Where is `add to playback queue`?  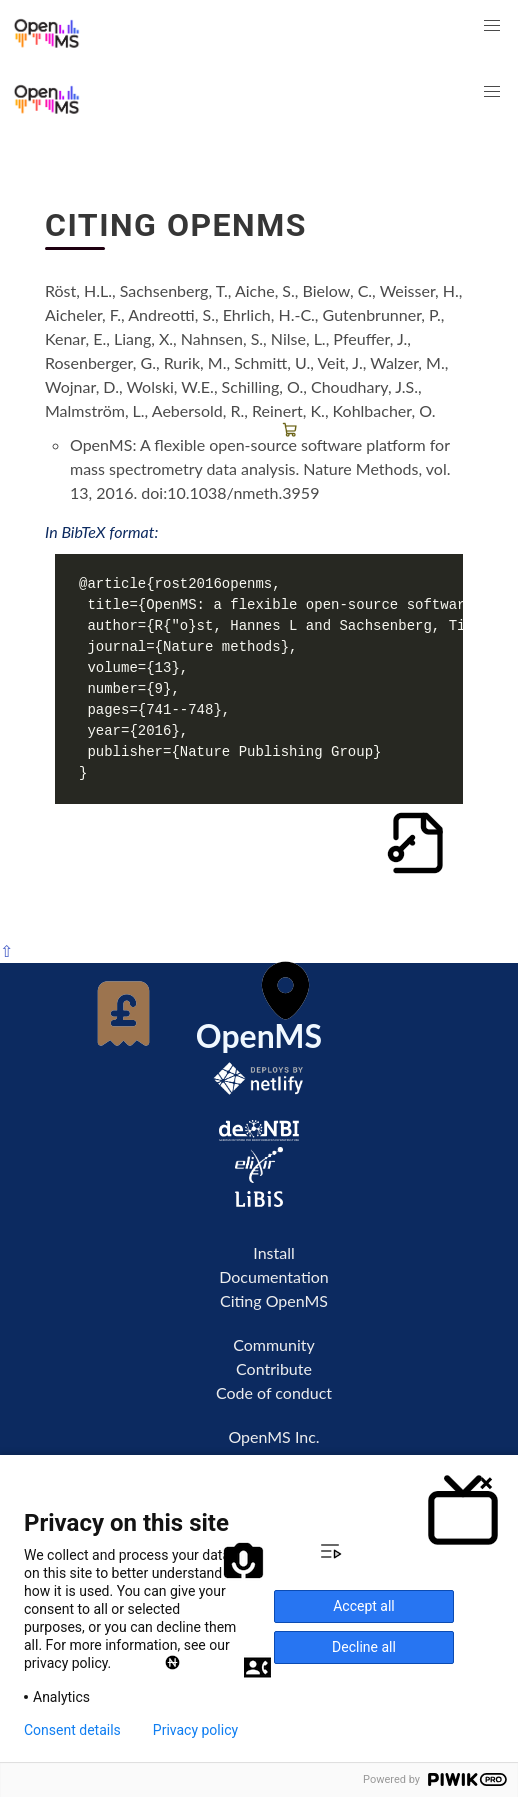
add to playback queue is located at coordinates (330, 1551).